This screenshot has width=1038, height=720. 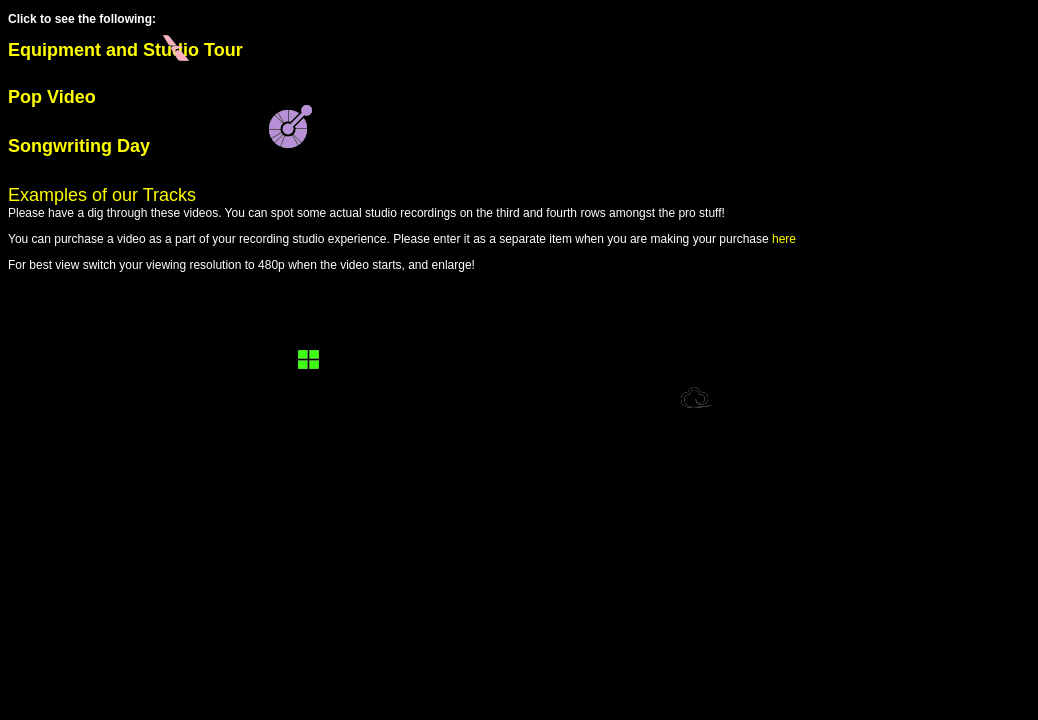 What do you see at coordinates (308, 359) in the screenshot?
I see `switch to grid view layout` at bounding box center [308, 359].